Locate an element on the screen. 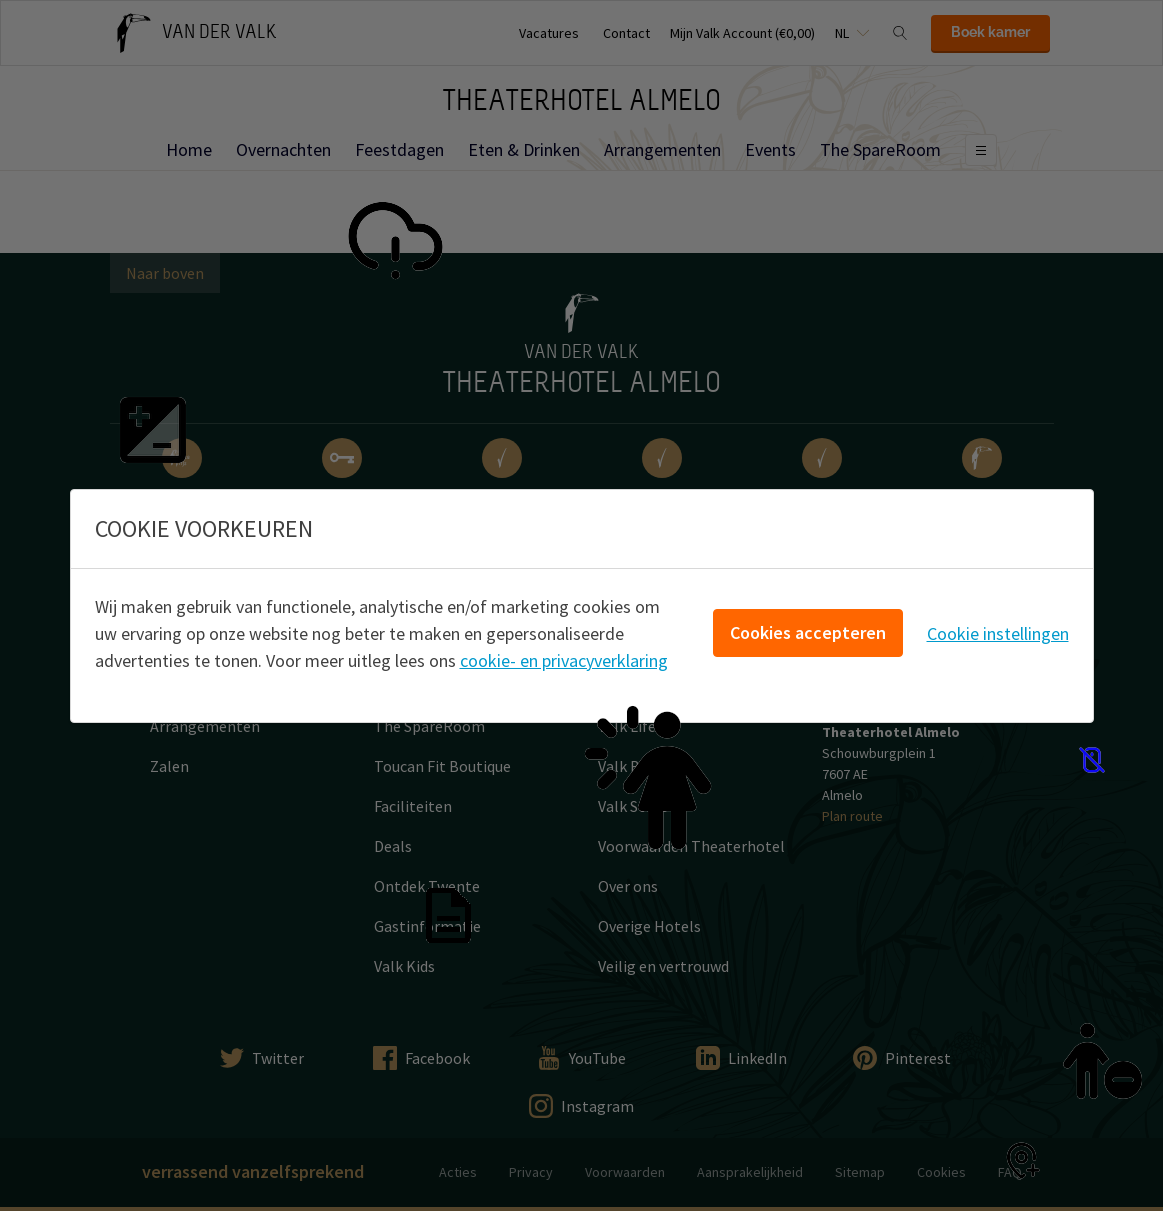  adjust camera ISO sensitivity settings is located at coordinates (153, 430).